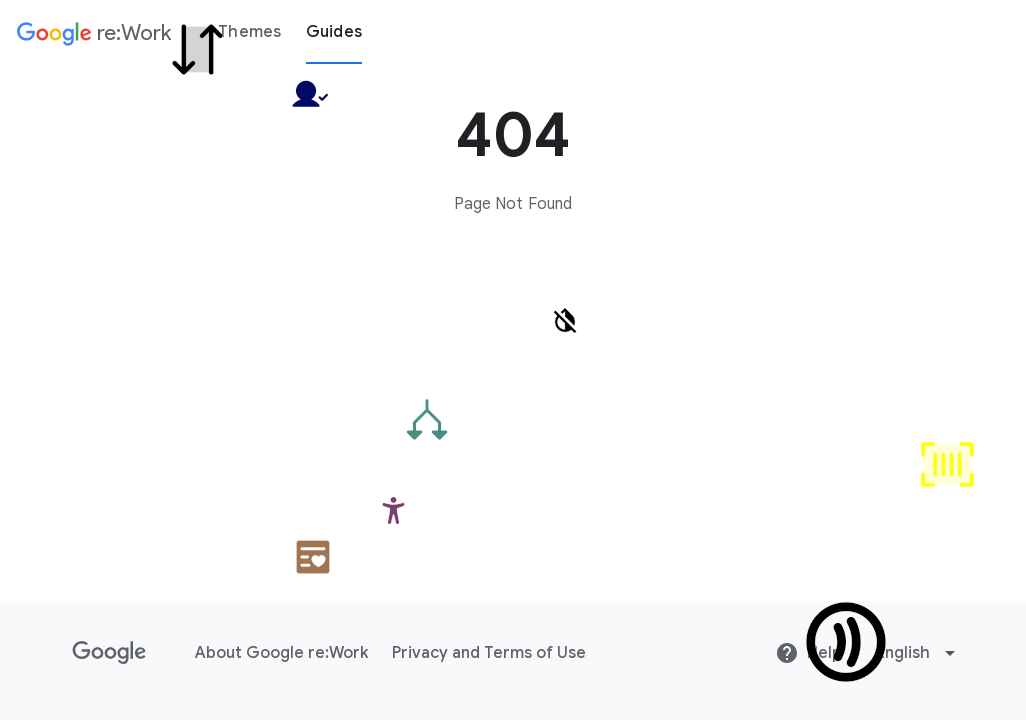 The height and width of the screenshot is (720, 1026). I want to click on scan a barcode, so click(947, 464).